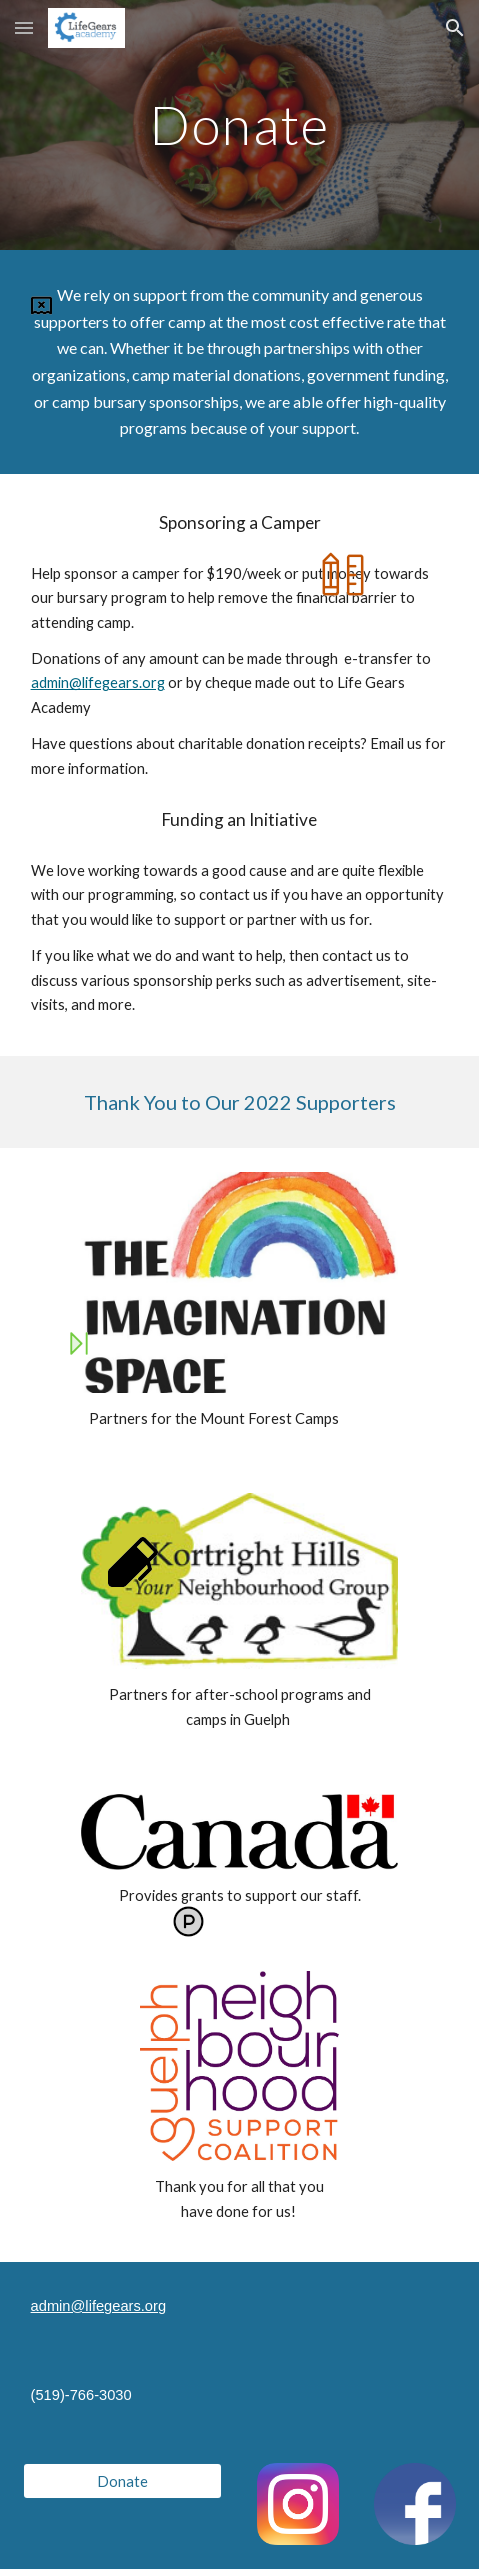 The width and height of the screenshot is (479, 2569). Describe the element at coordinates (79, 1343) in the screenshot. I see `skip to the next item or track` at that location.